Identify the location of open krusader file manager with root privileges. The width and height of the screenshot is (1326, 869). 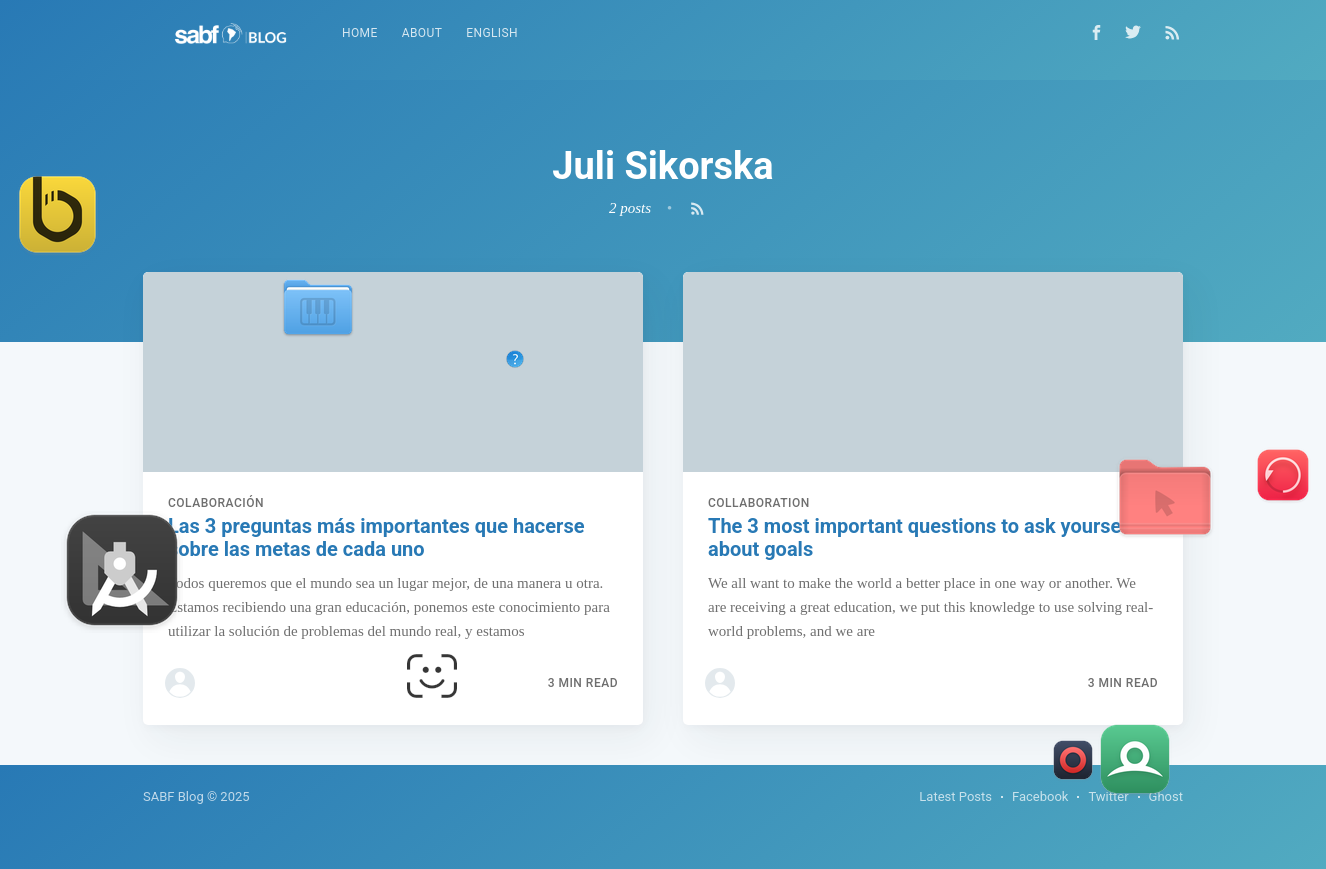
(1165, 497).